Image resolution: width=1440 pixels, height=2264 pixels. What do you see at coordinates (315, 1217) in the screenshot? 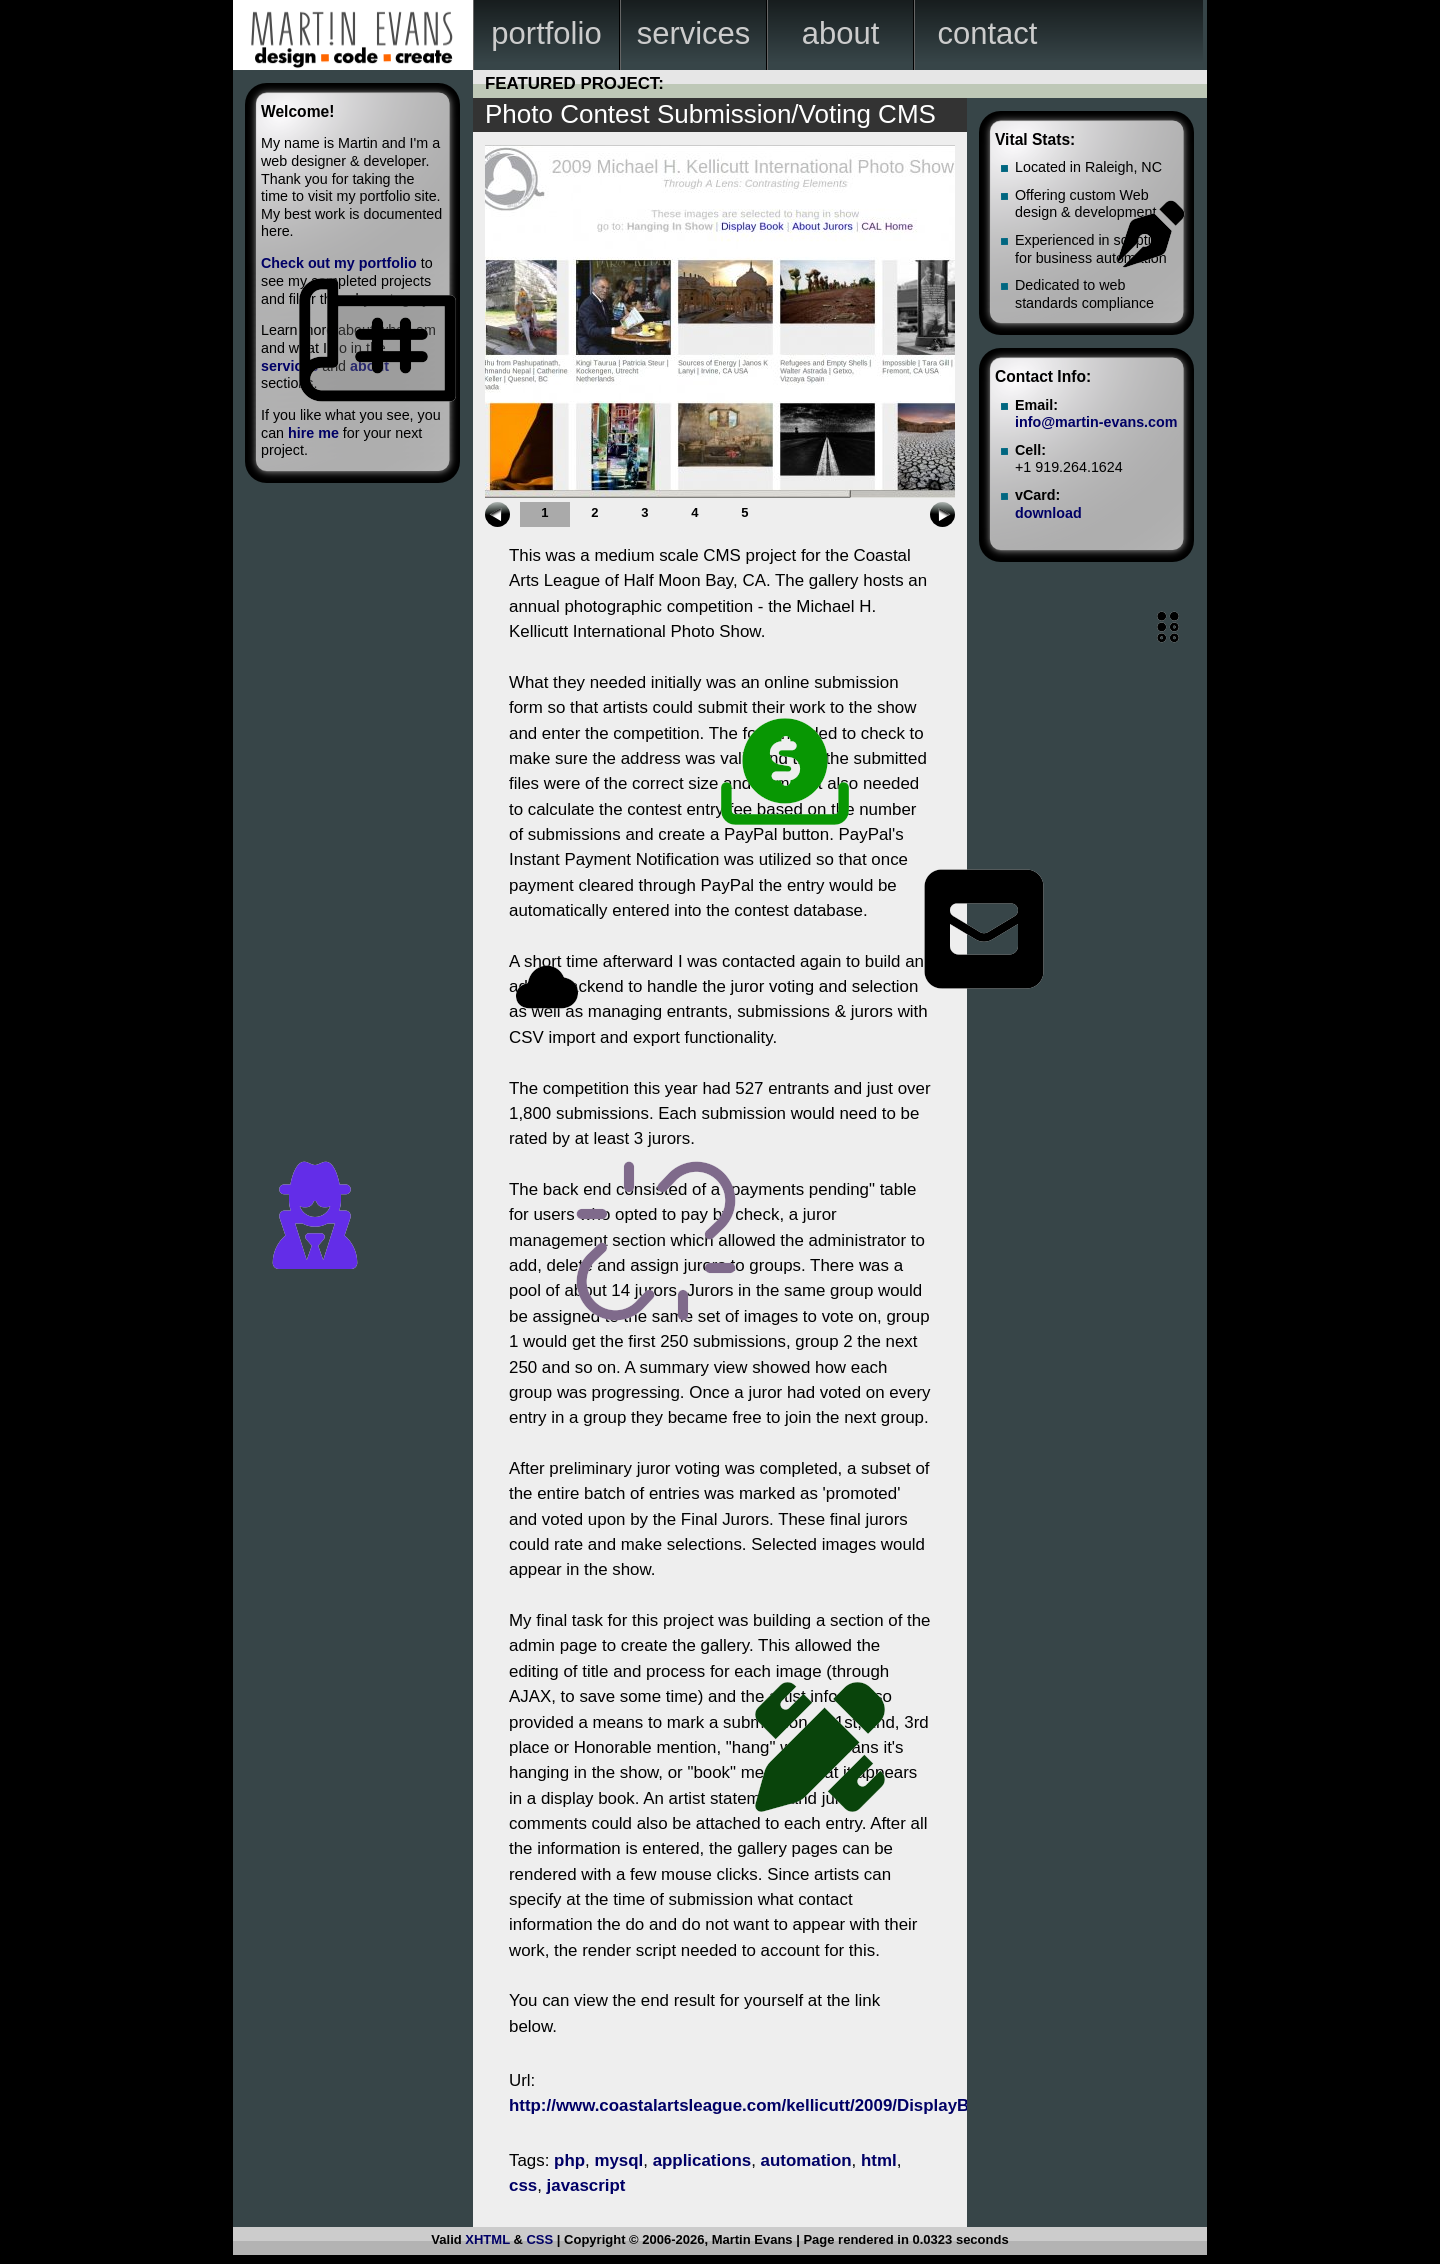
I see `access incognito or private browsing mode` at bounding box center [315, 1217].